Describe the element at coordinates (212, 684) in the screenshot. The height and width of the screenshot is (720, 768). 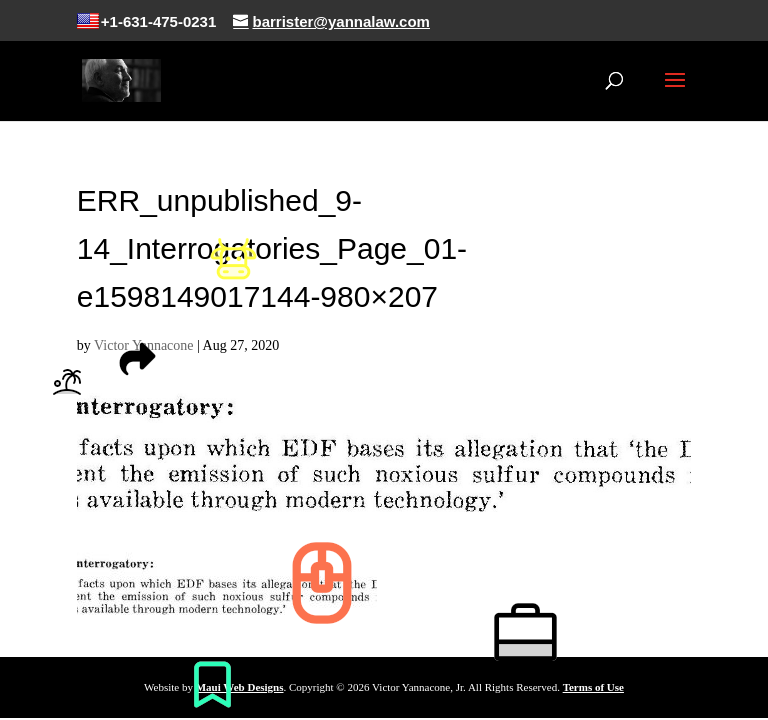
I see `save this item for later` at that location.